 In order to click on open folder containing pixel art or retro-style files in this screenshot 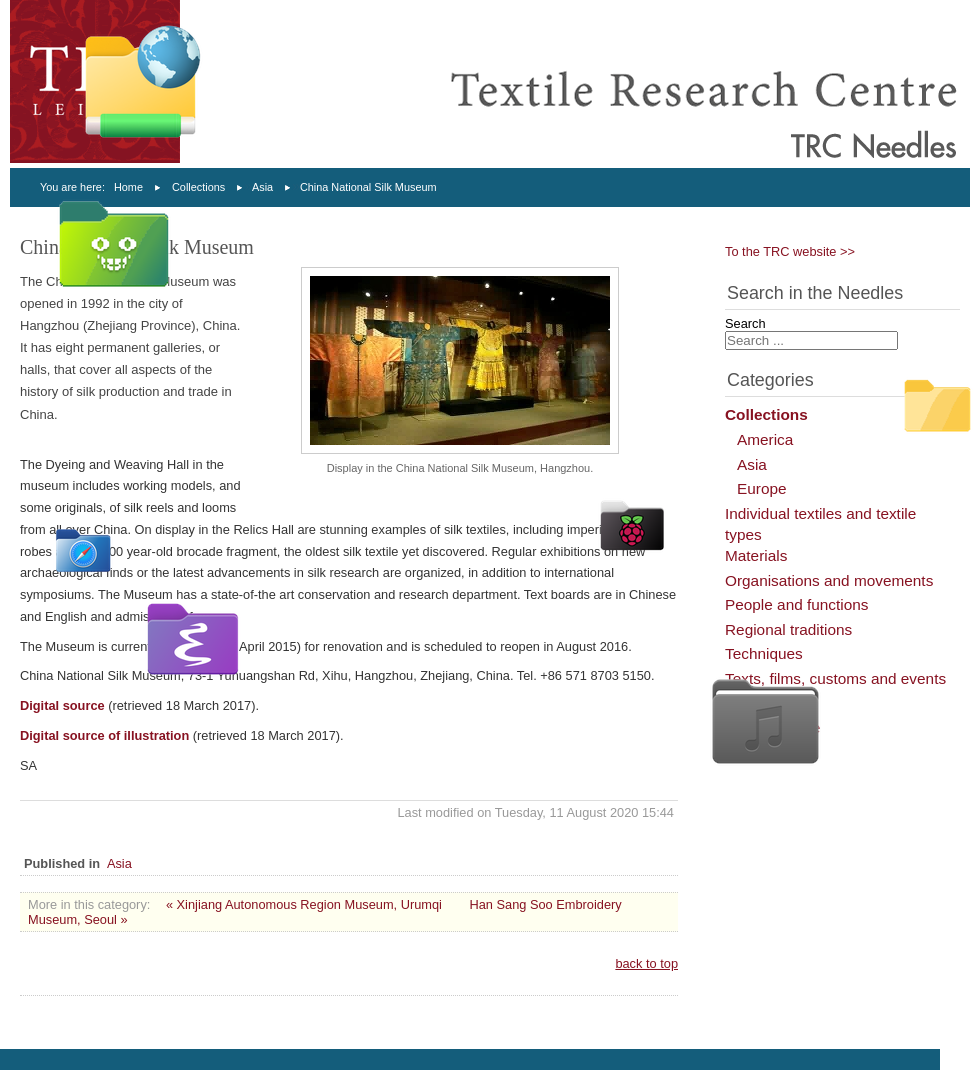, I will do `click(937, 407)`.